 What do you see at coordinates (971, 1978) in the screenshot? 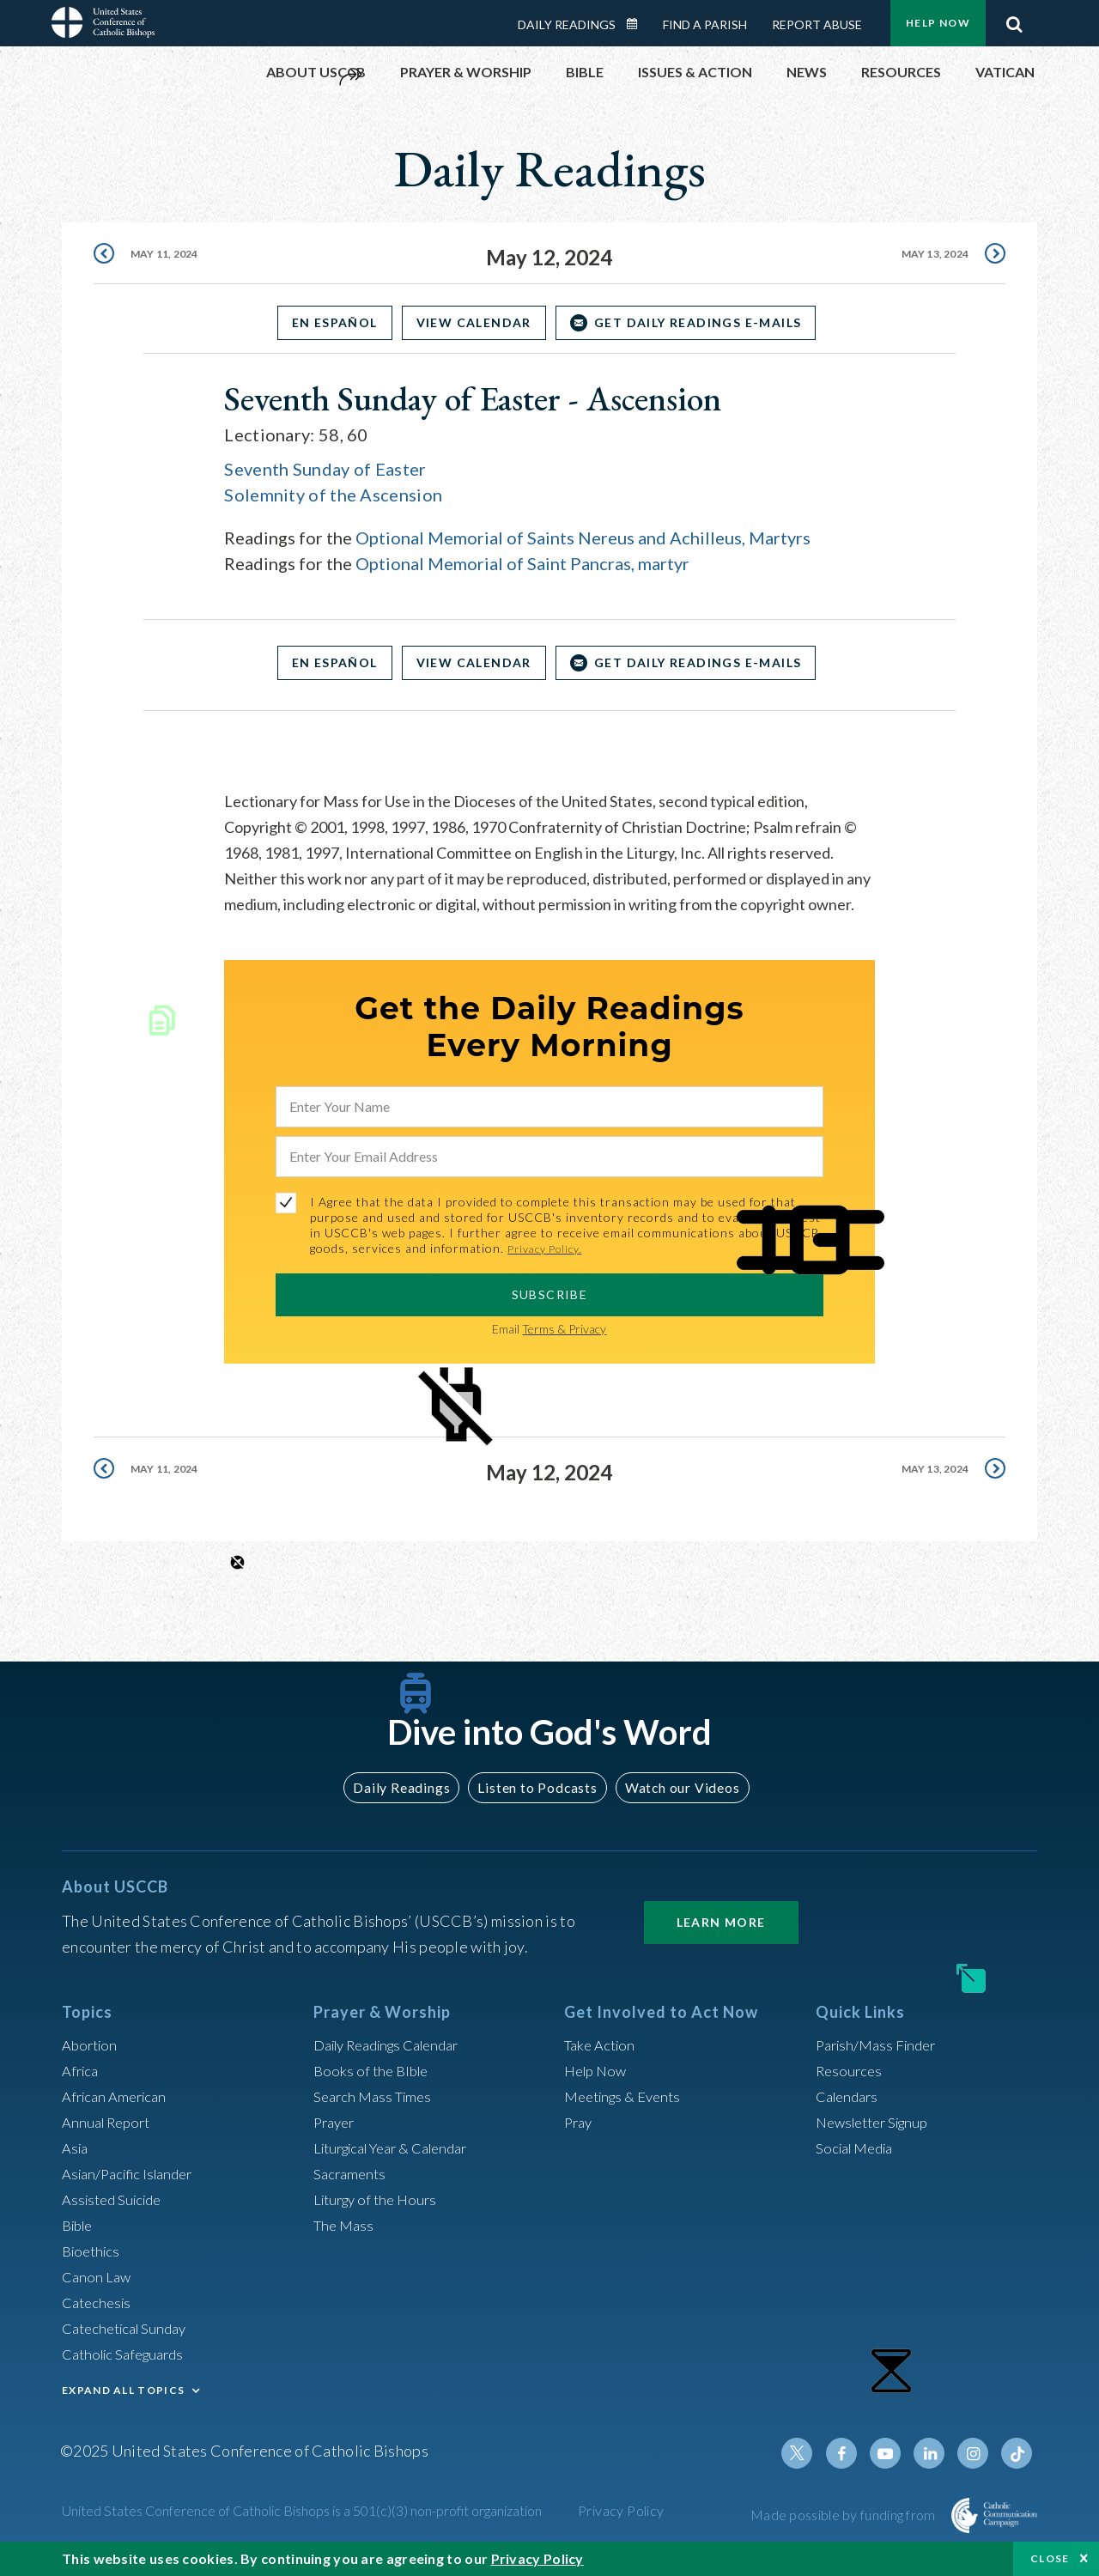
I see `open link in new window` at bounding box center [971, 1978].